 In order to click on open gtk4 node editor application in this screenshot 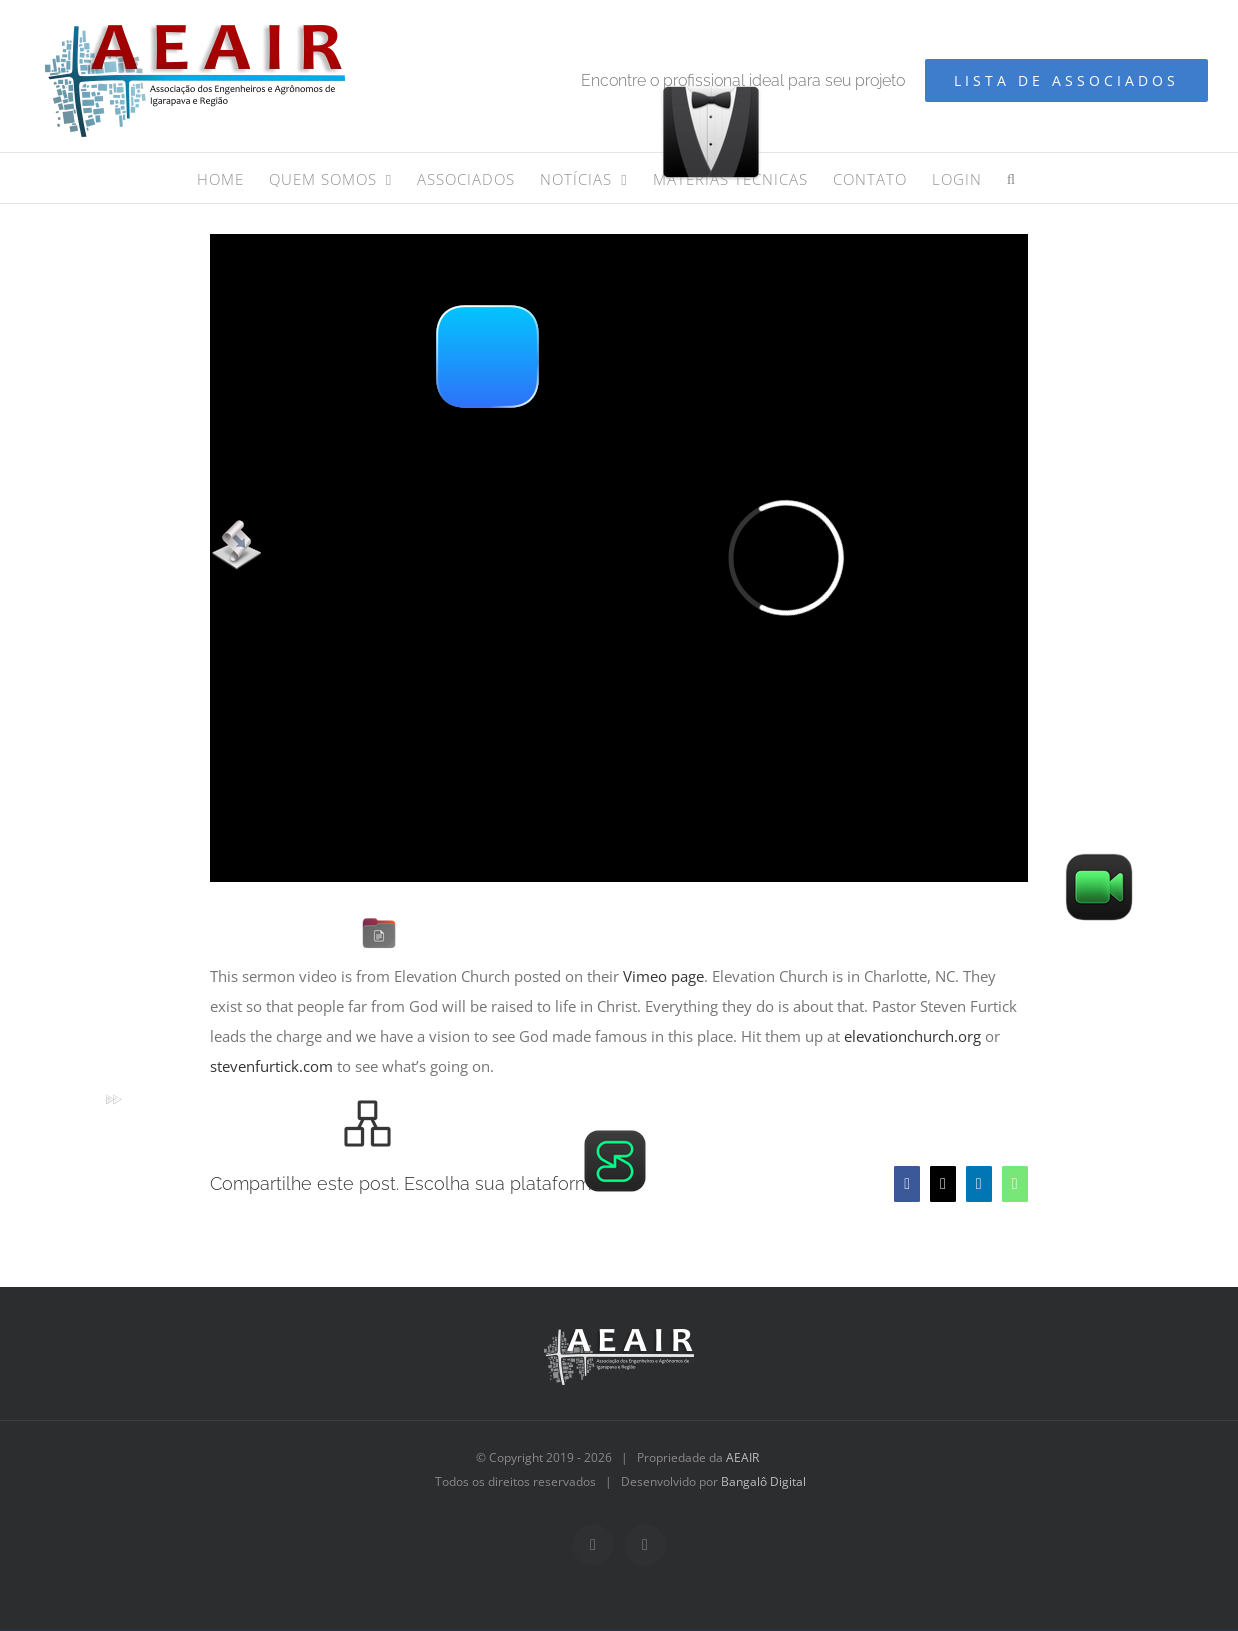, I will do `click(367, 1123)`.